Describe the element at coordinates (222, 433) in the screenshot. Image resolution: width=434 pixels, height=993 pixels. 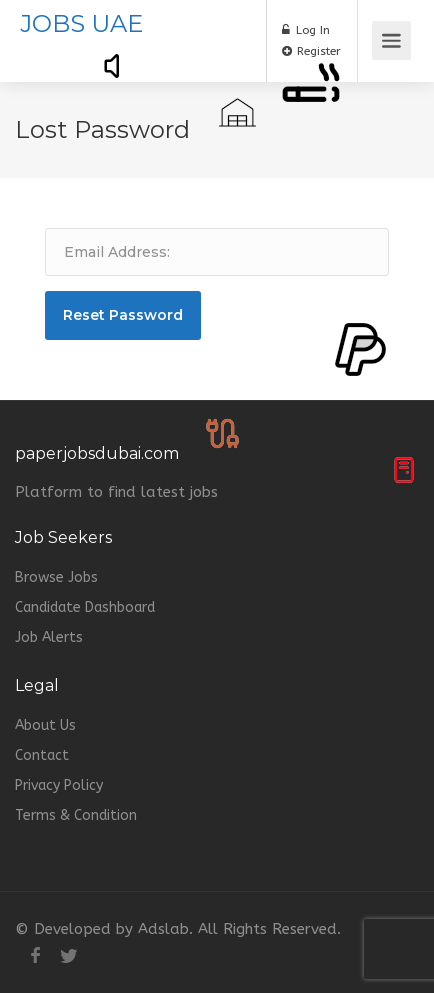
I see `connect or manage cable connections` at that location.